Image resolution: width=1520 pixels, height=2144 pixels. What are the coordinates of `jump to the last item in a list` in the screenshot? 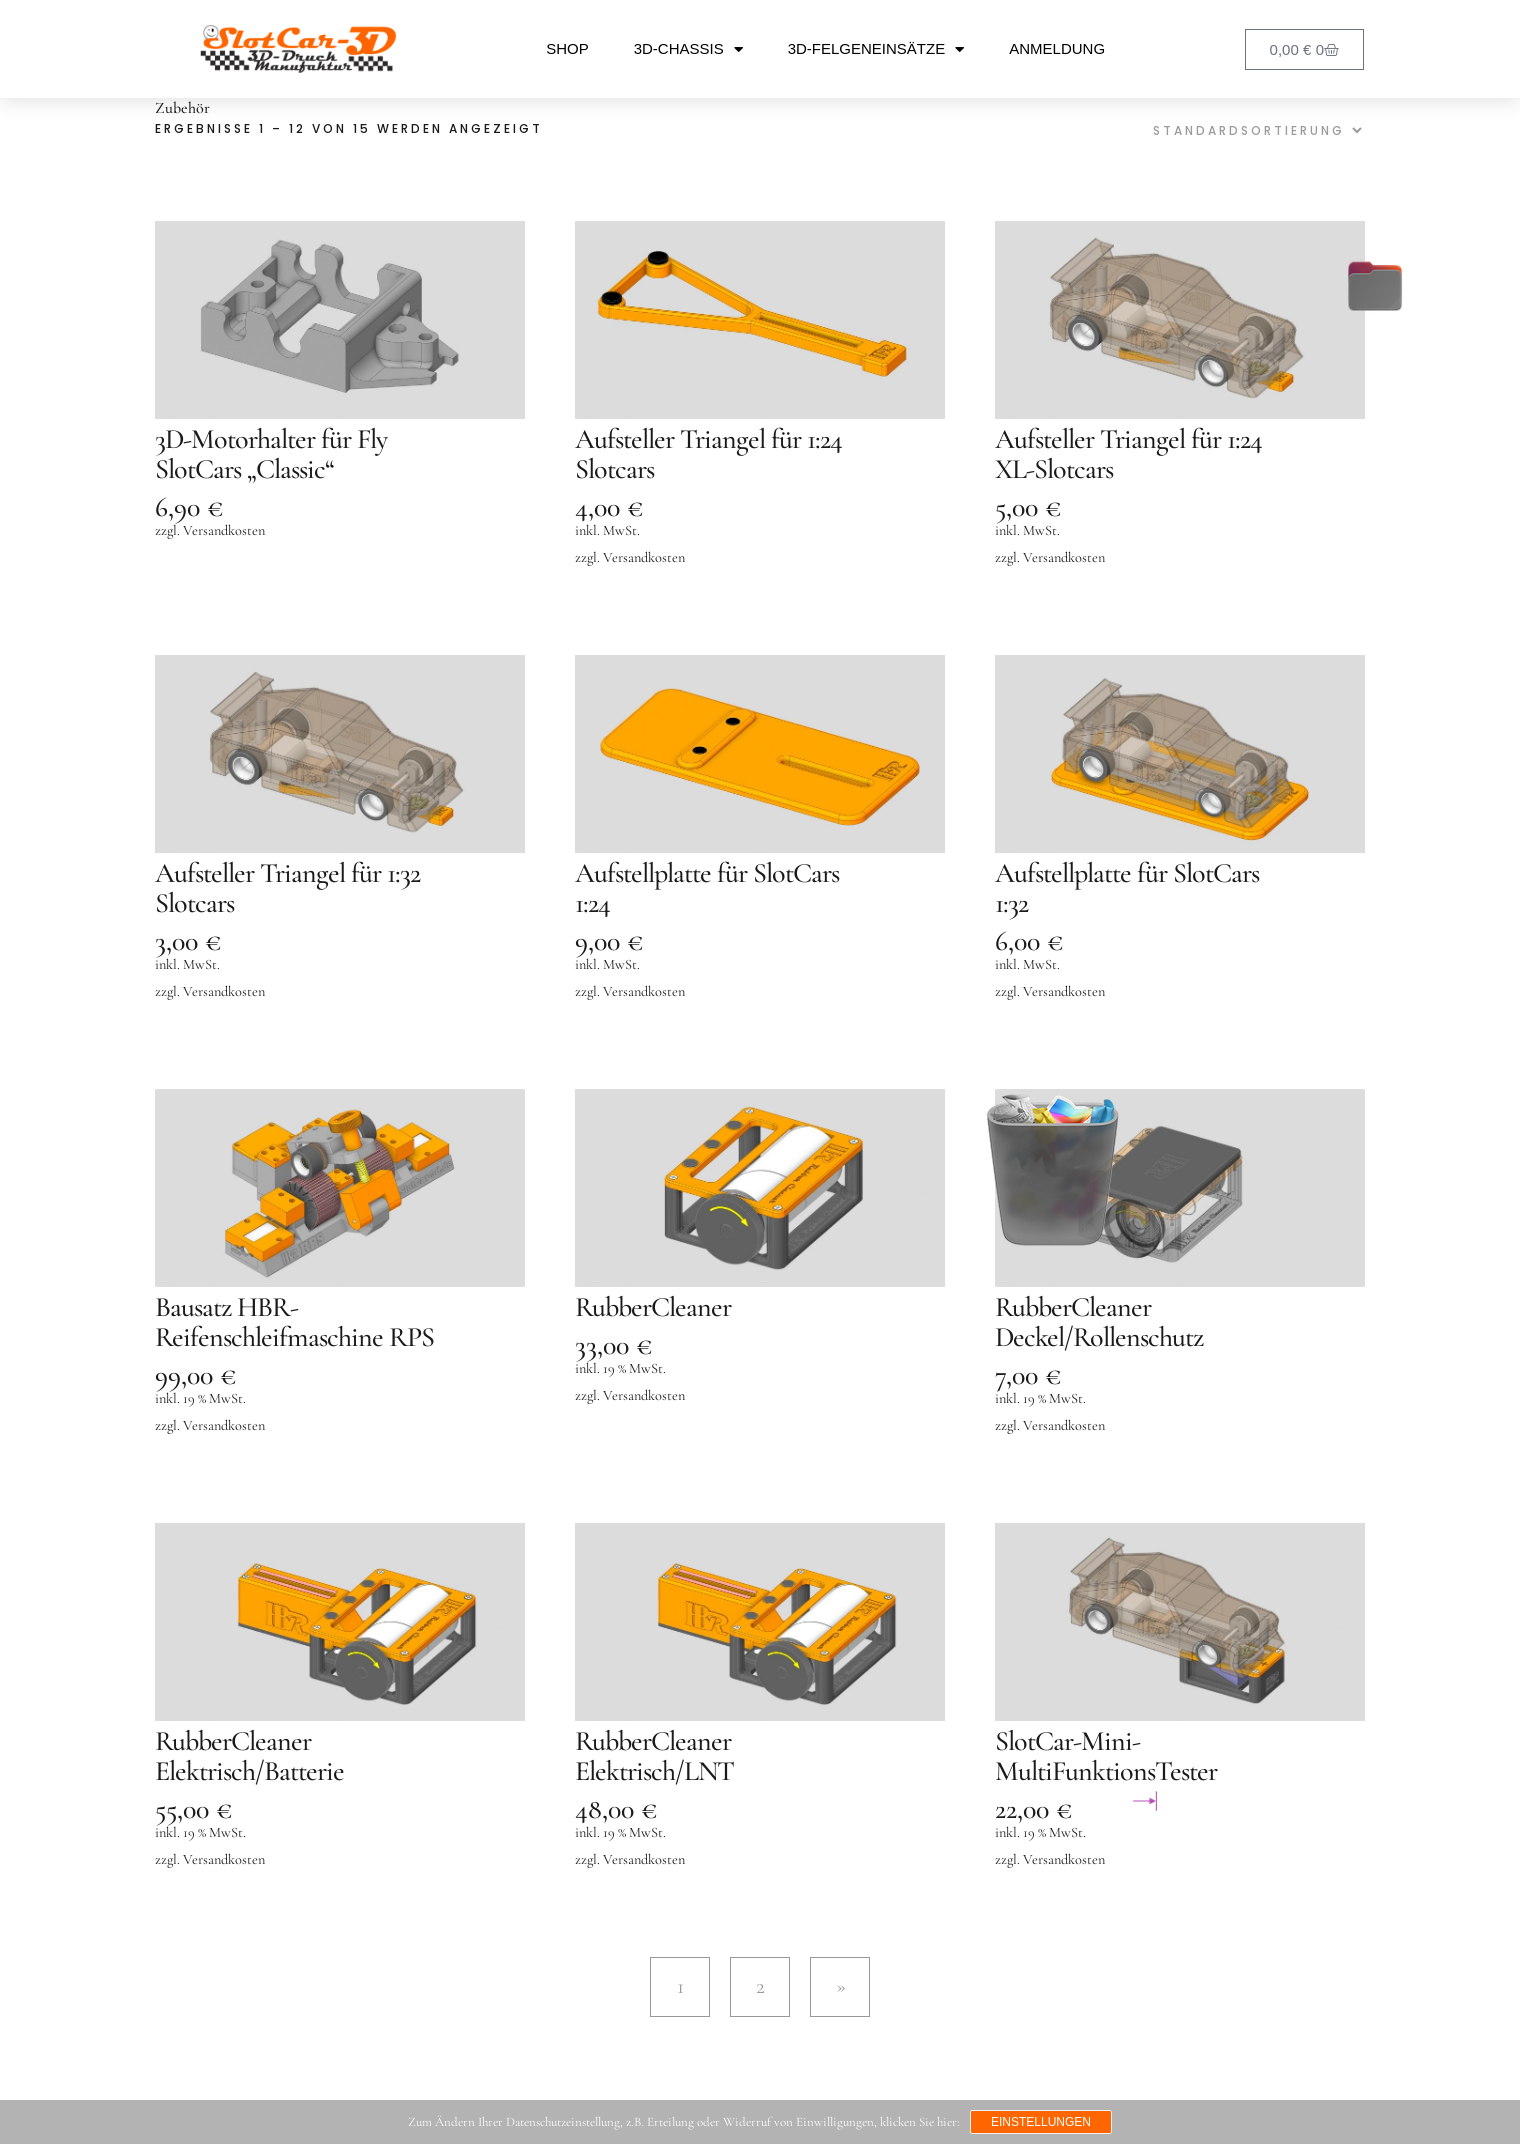 It's located at (1145, 1801).